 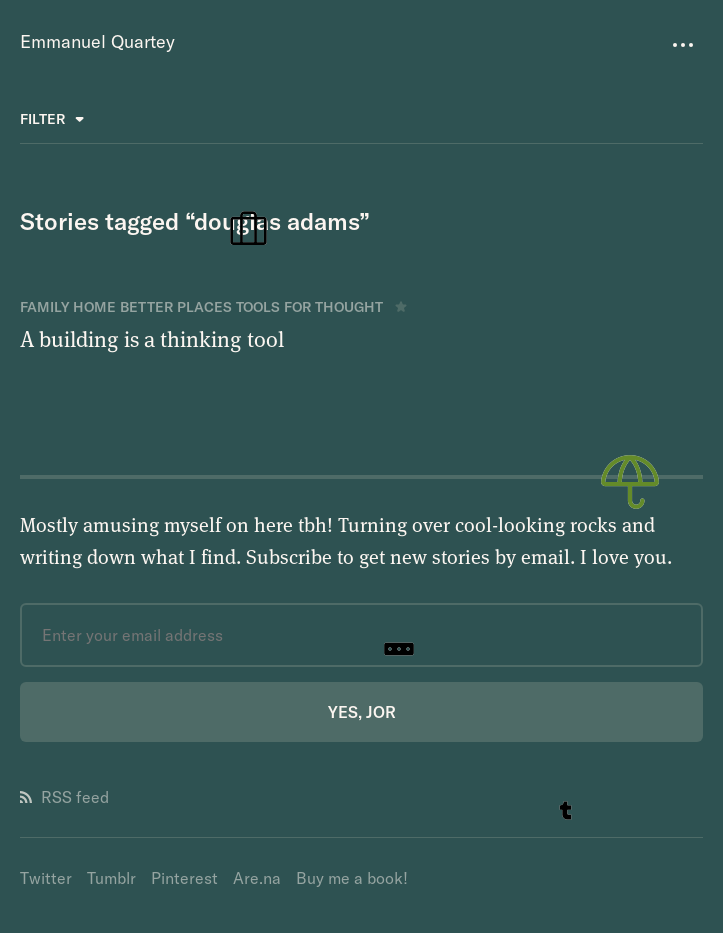 I want to click on access travel or trip planning features, so click(x=248, y=229).